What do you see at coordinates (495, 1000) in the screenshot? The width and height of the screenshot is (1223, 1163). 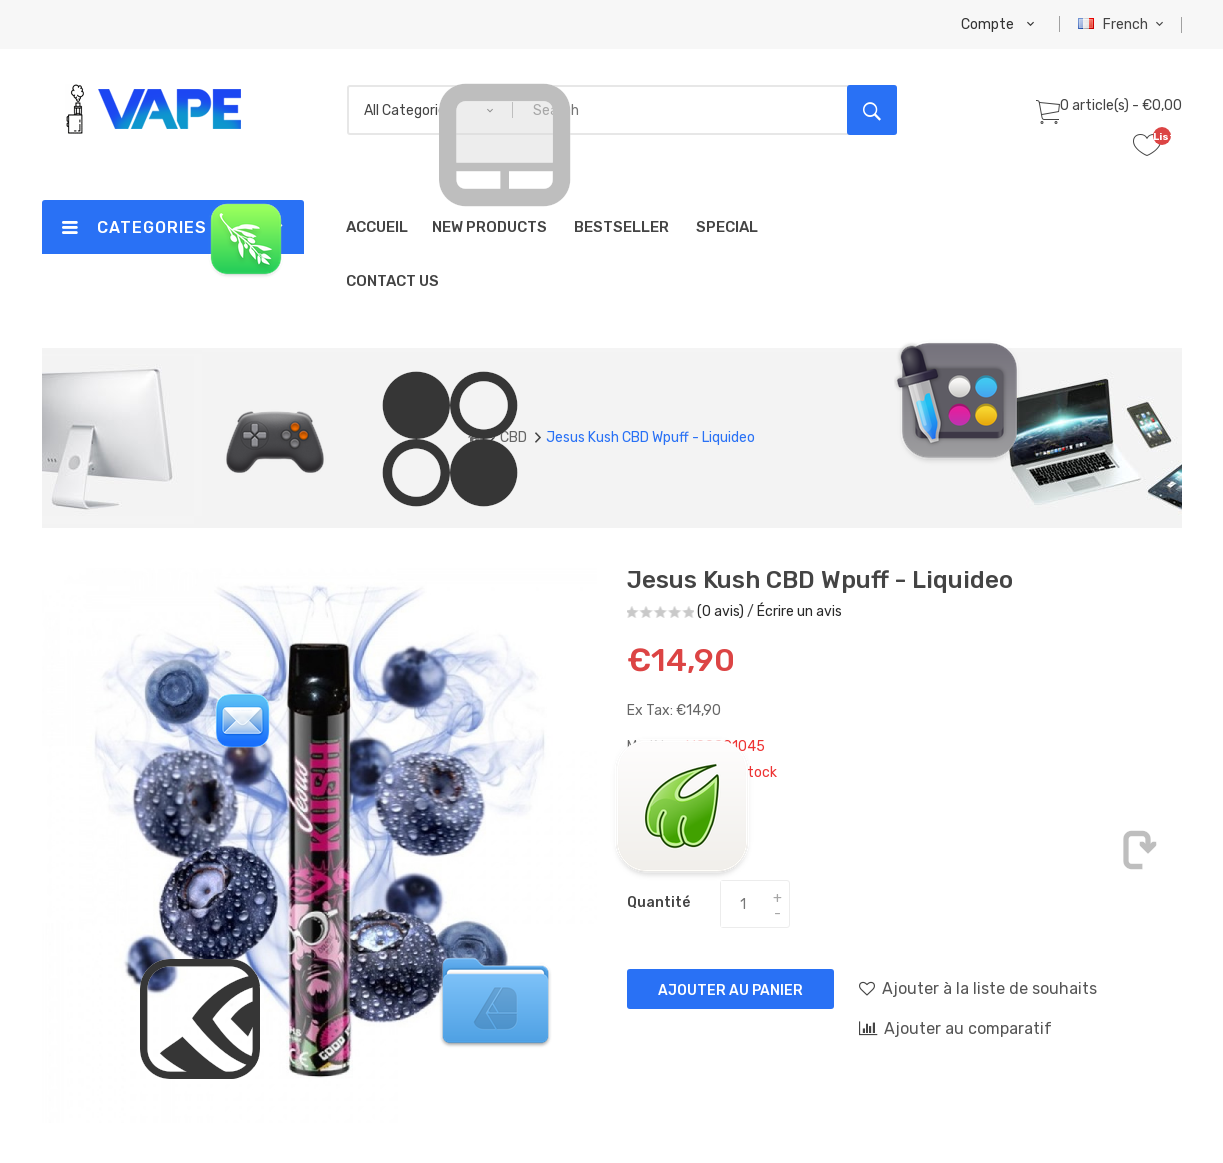 I see `open Affinity Designer project files folder` at bounding box center [495, 1000].